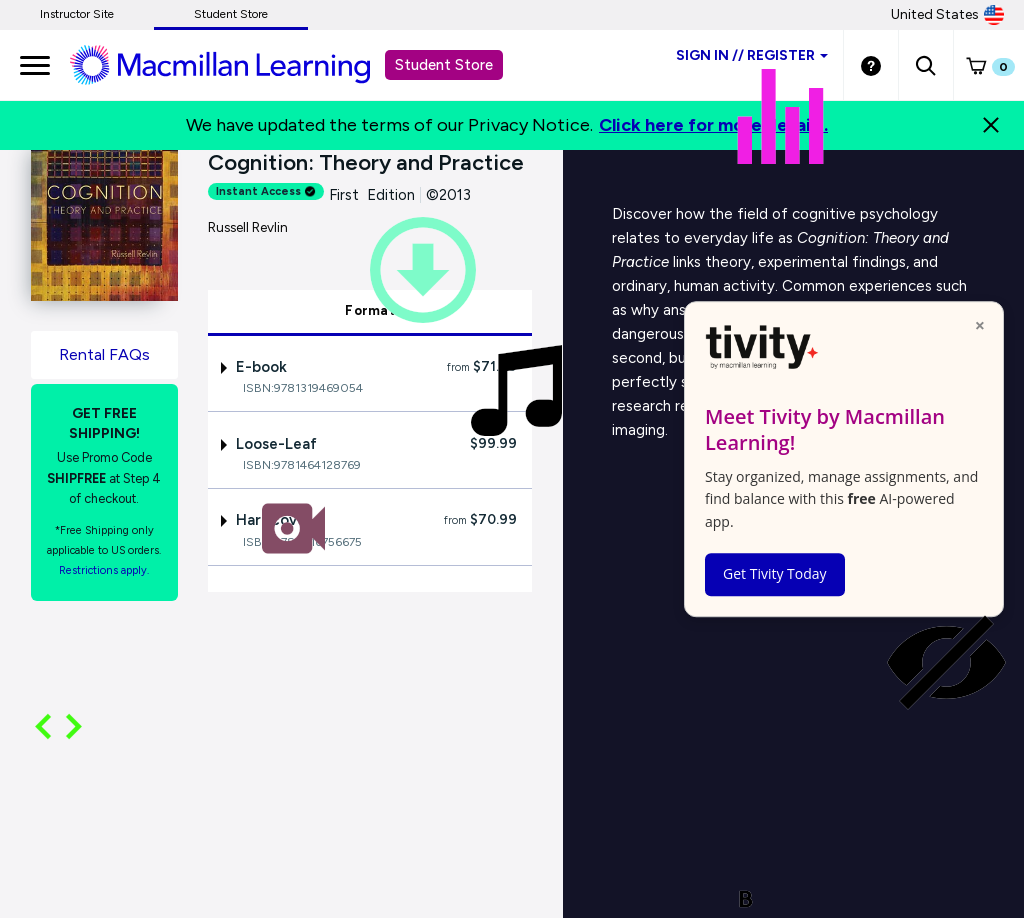 The image size is (1024, 918). What do you see at coordinates (293, 528) in the screenshot?
I see `start recording a video` at bounding box center [293, 528].